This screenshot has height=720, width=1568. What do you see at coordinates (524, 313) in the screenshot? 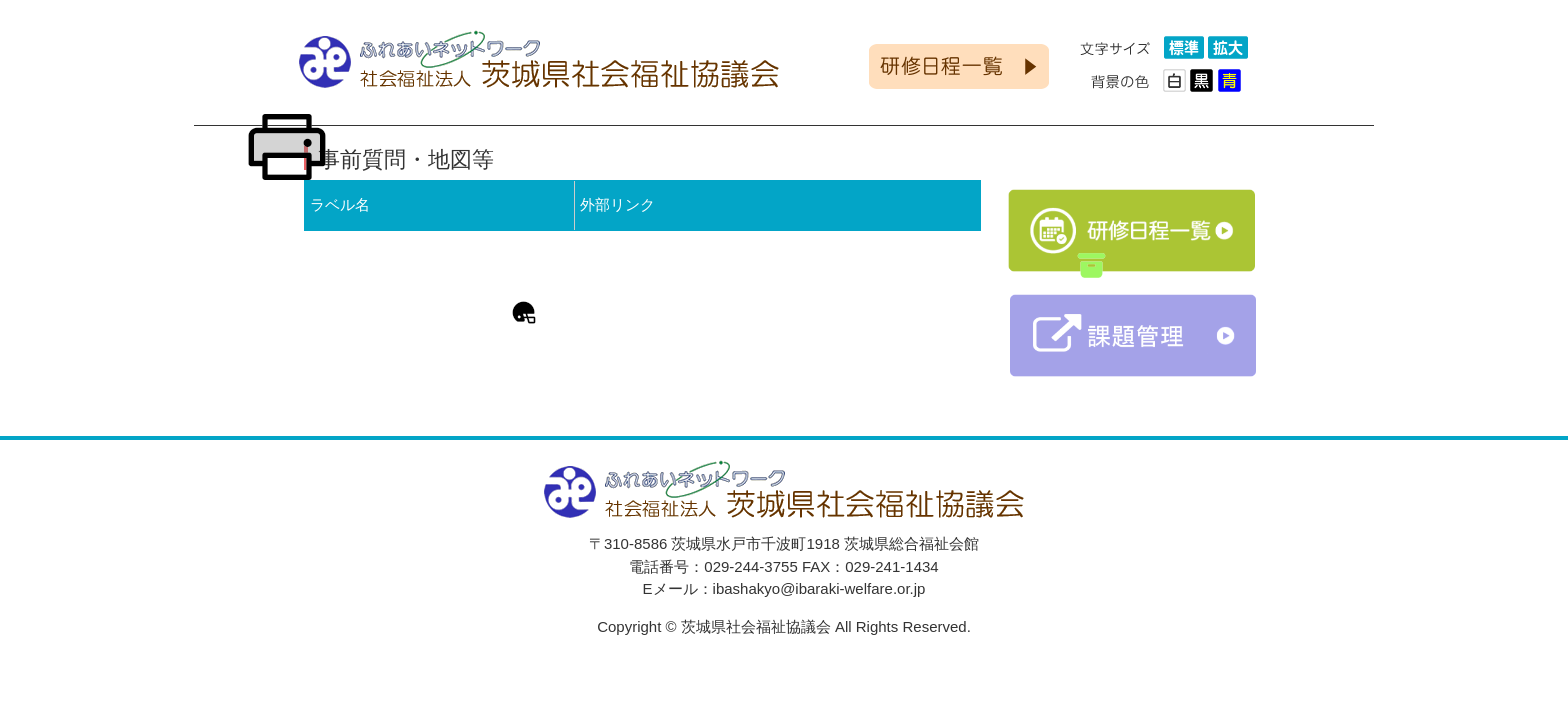
I see `access football or sports content` at bounding box center [524, 313].